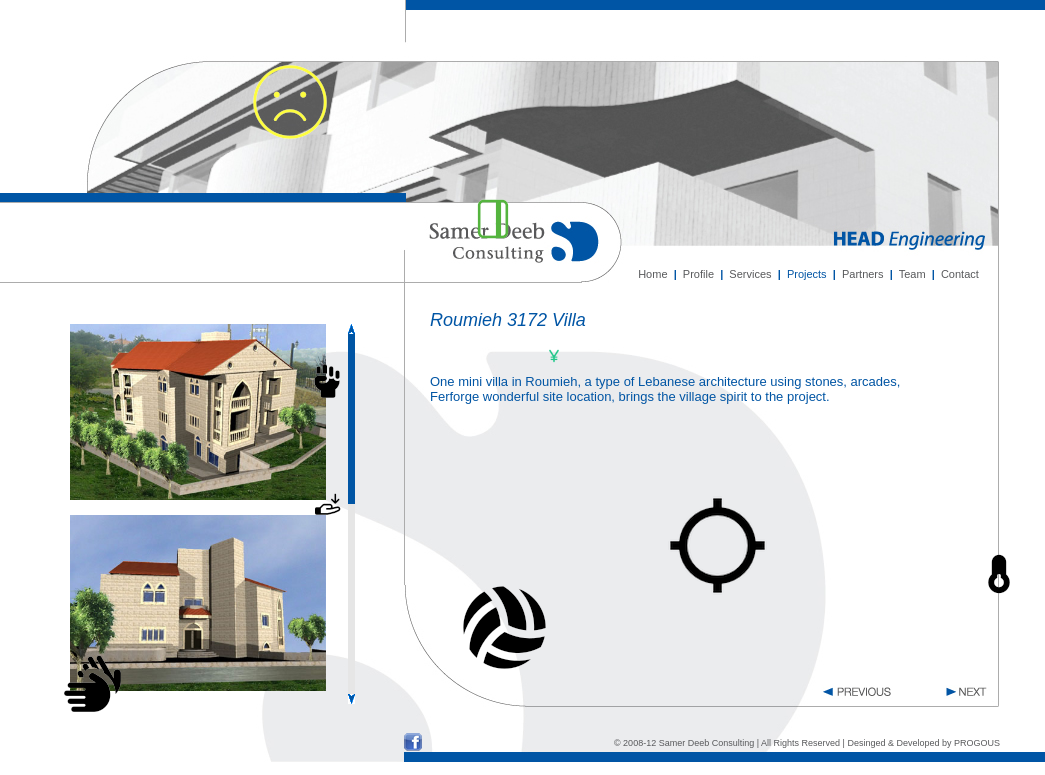 The image size is (1045, 775). I want to click on view price in japanese yen, so click(554, 356).